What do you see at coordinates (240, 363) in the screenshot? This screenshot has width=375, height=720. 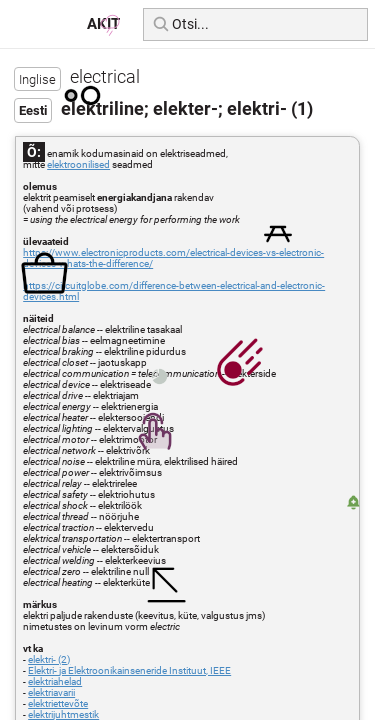 I see `indicates a trending or viral item` at bounding box center [240, 363].